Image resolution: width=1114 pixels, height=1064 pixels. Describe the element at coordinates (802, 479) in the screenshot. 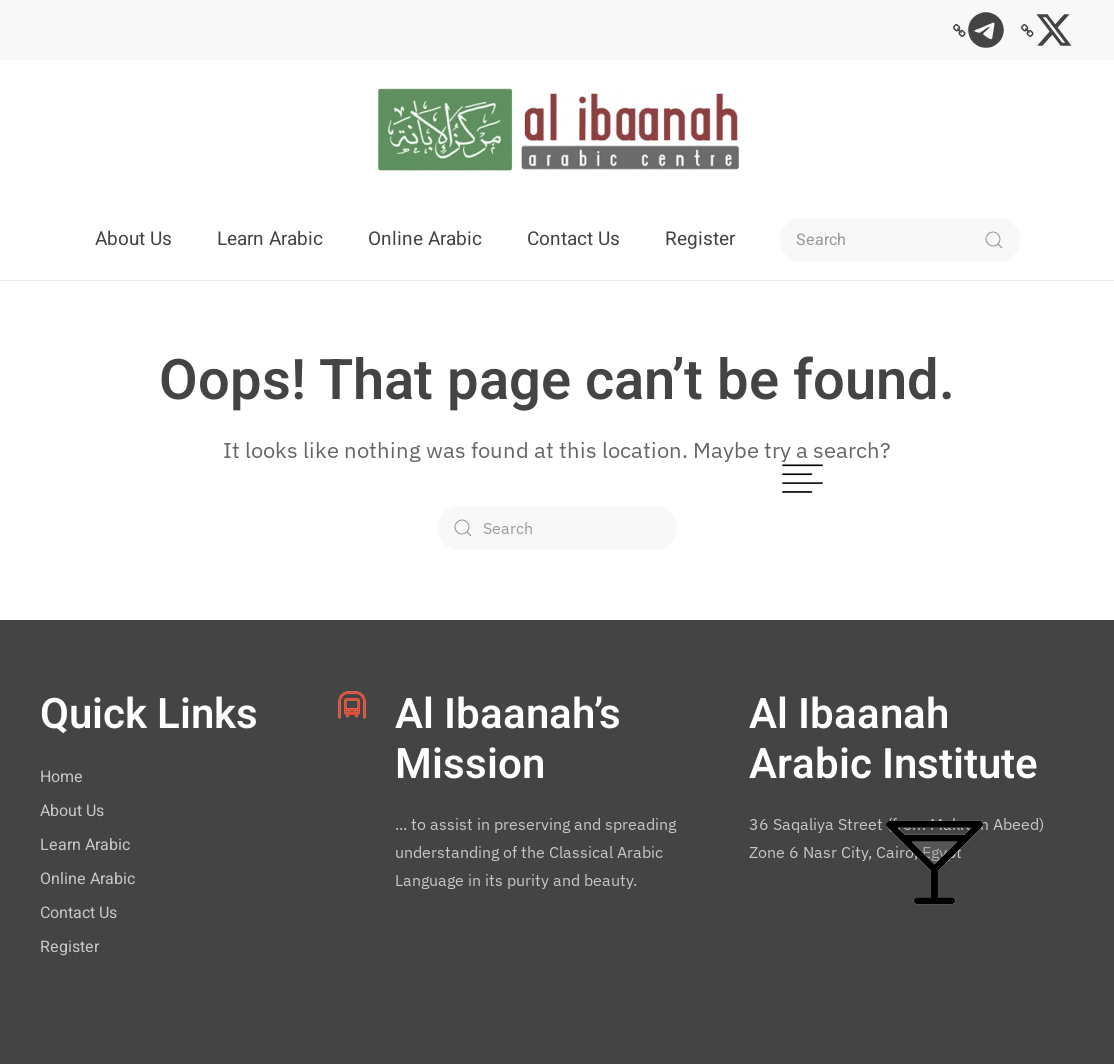

I see `align text to the left` at that location.